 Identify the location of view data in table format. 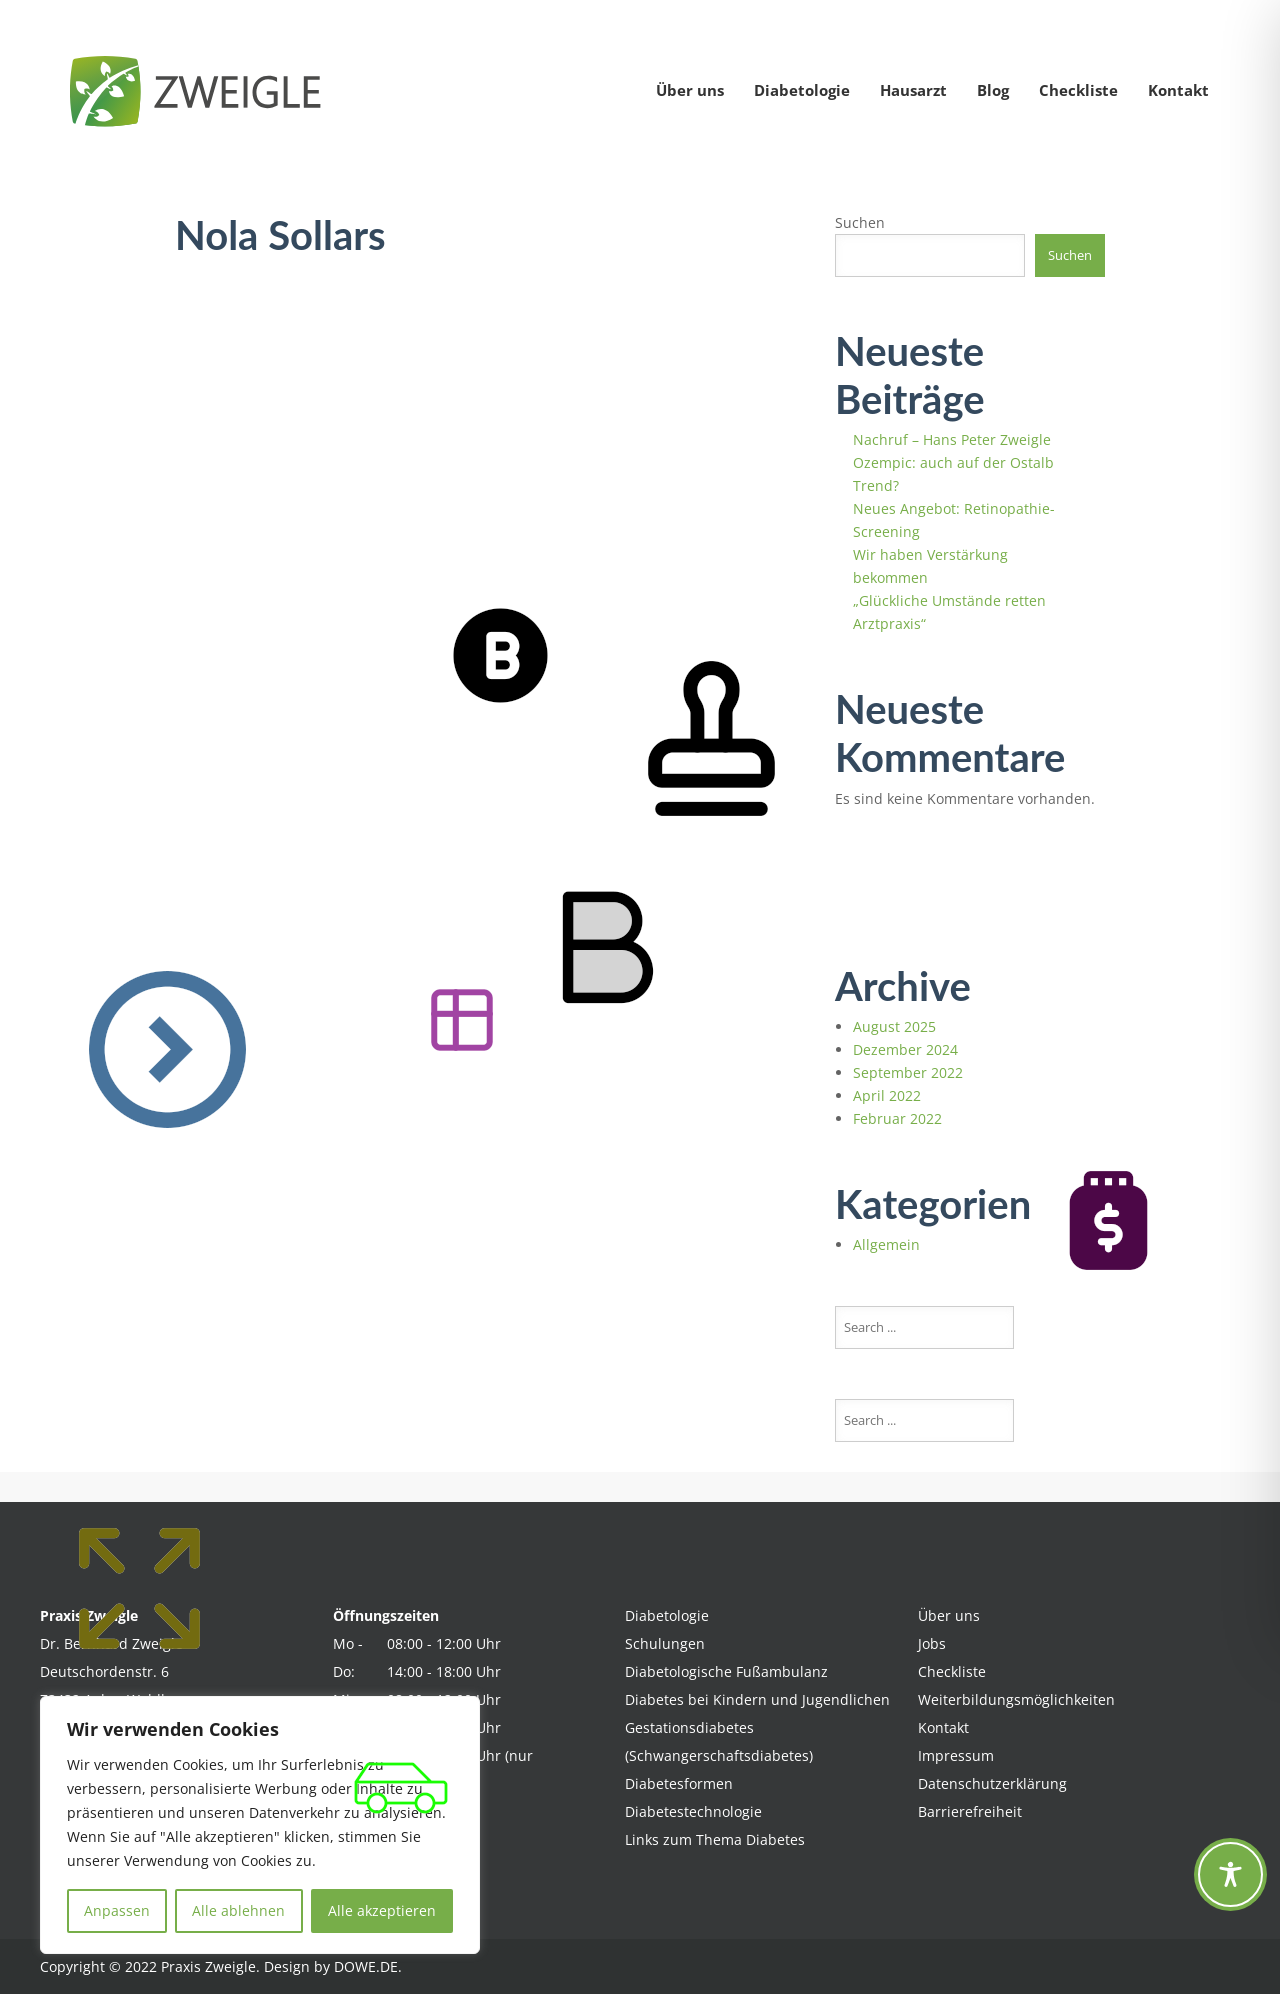
(462, 1020).